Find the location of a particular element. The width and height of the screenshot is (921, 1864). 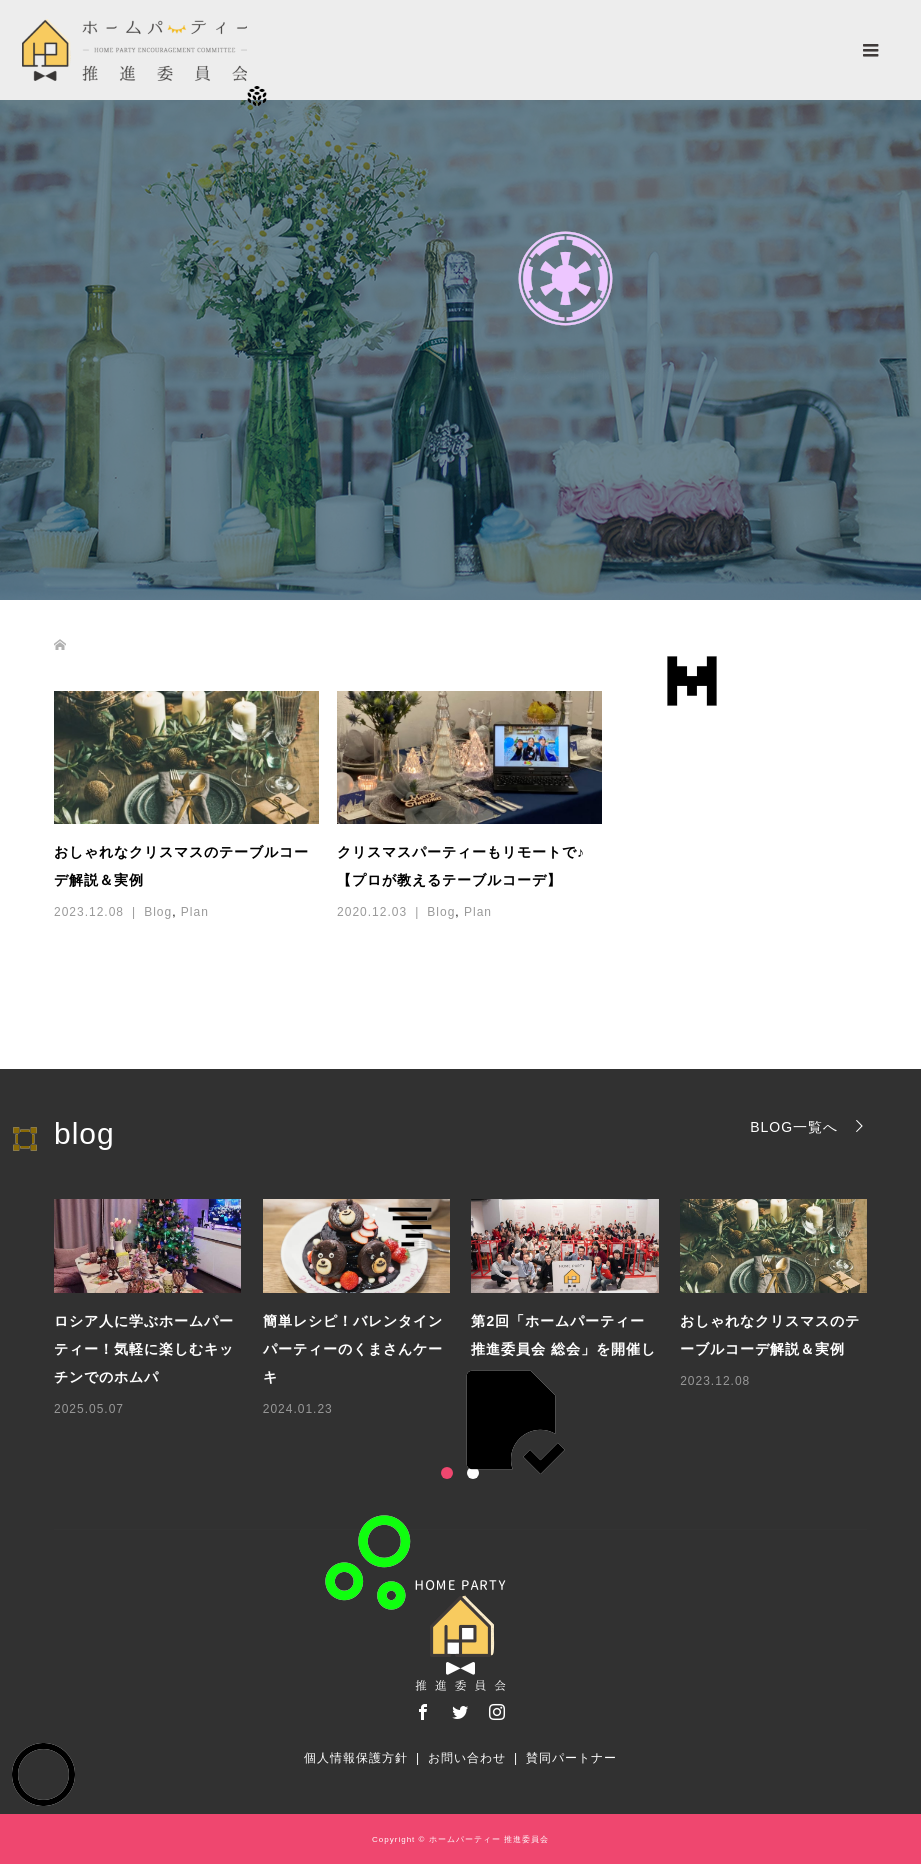

indicates tornado or severe weather warning is located at coordinates (410, 1227).